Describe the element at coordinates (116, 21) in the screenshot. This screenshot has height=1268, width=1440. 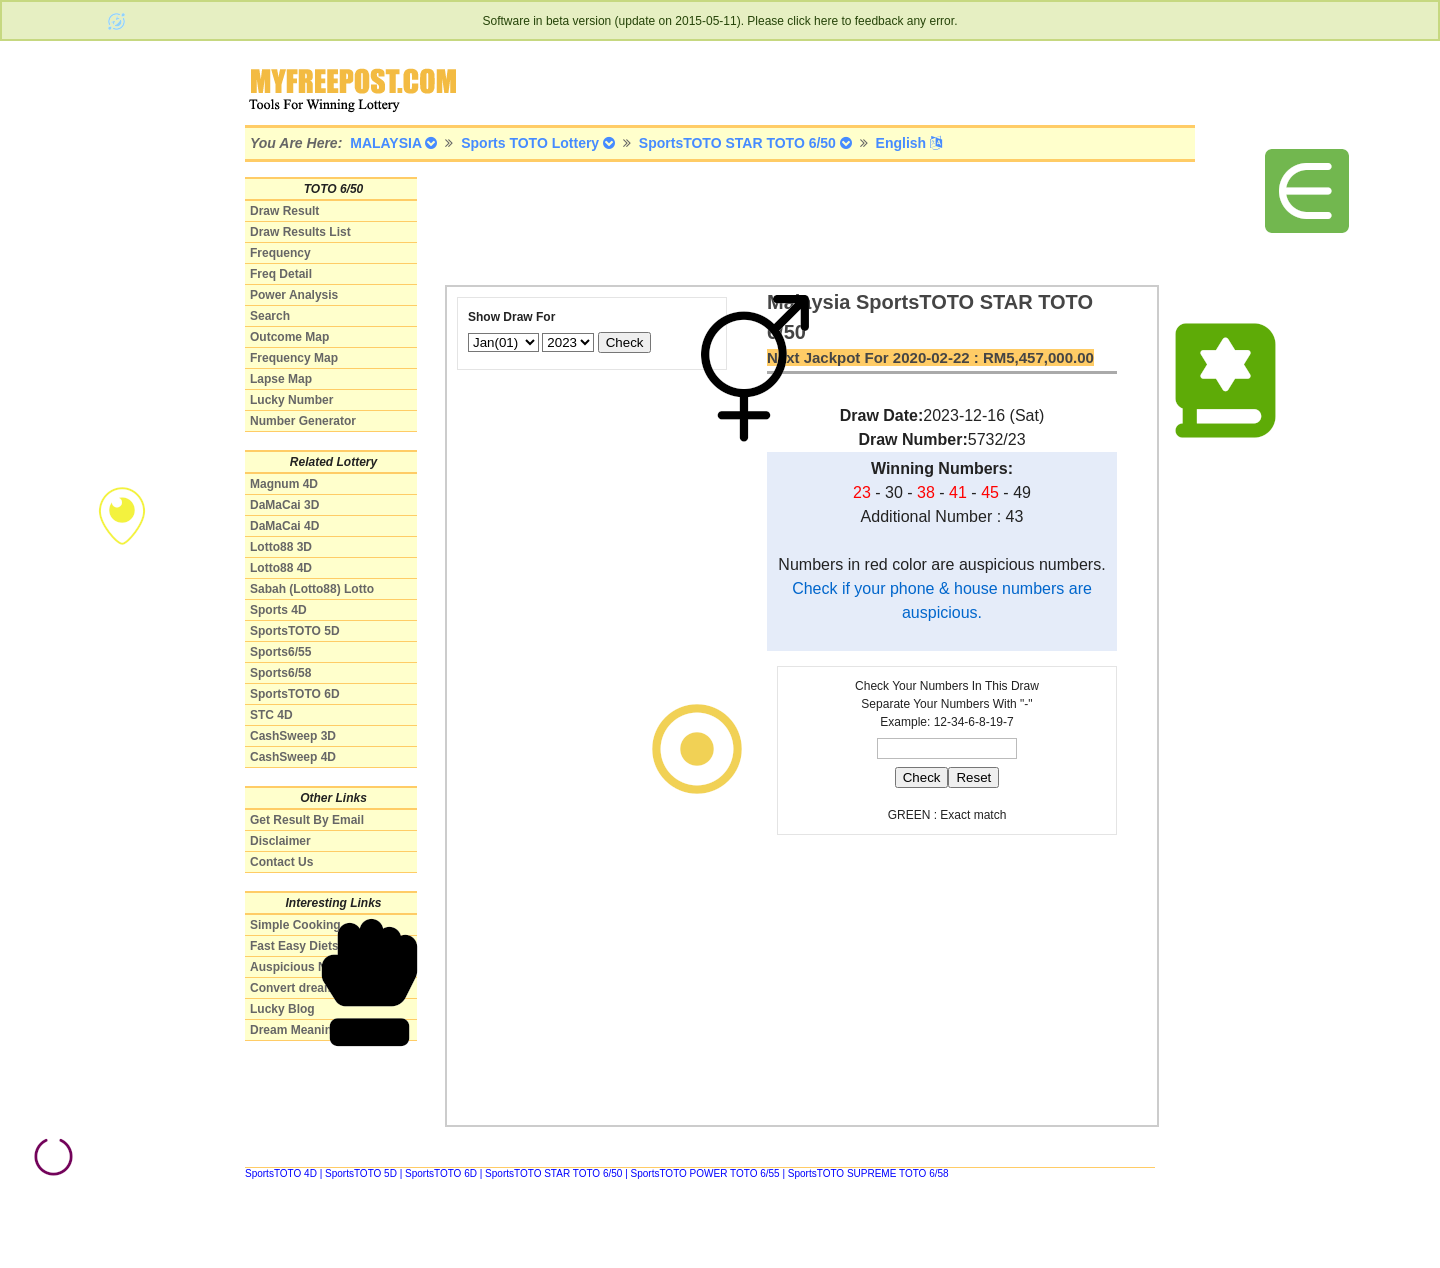
I see `react with laughing emoji` at that location.